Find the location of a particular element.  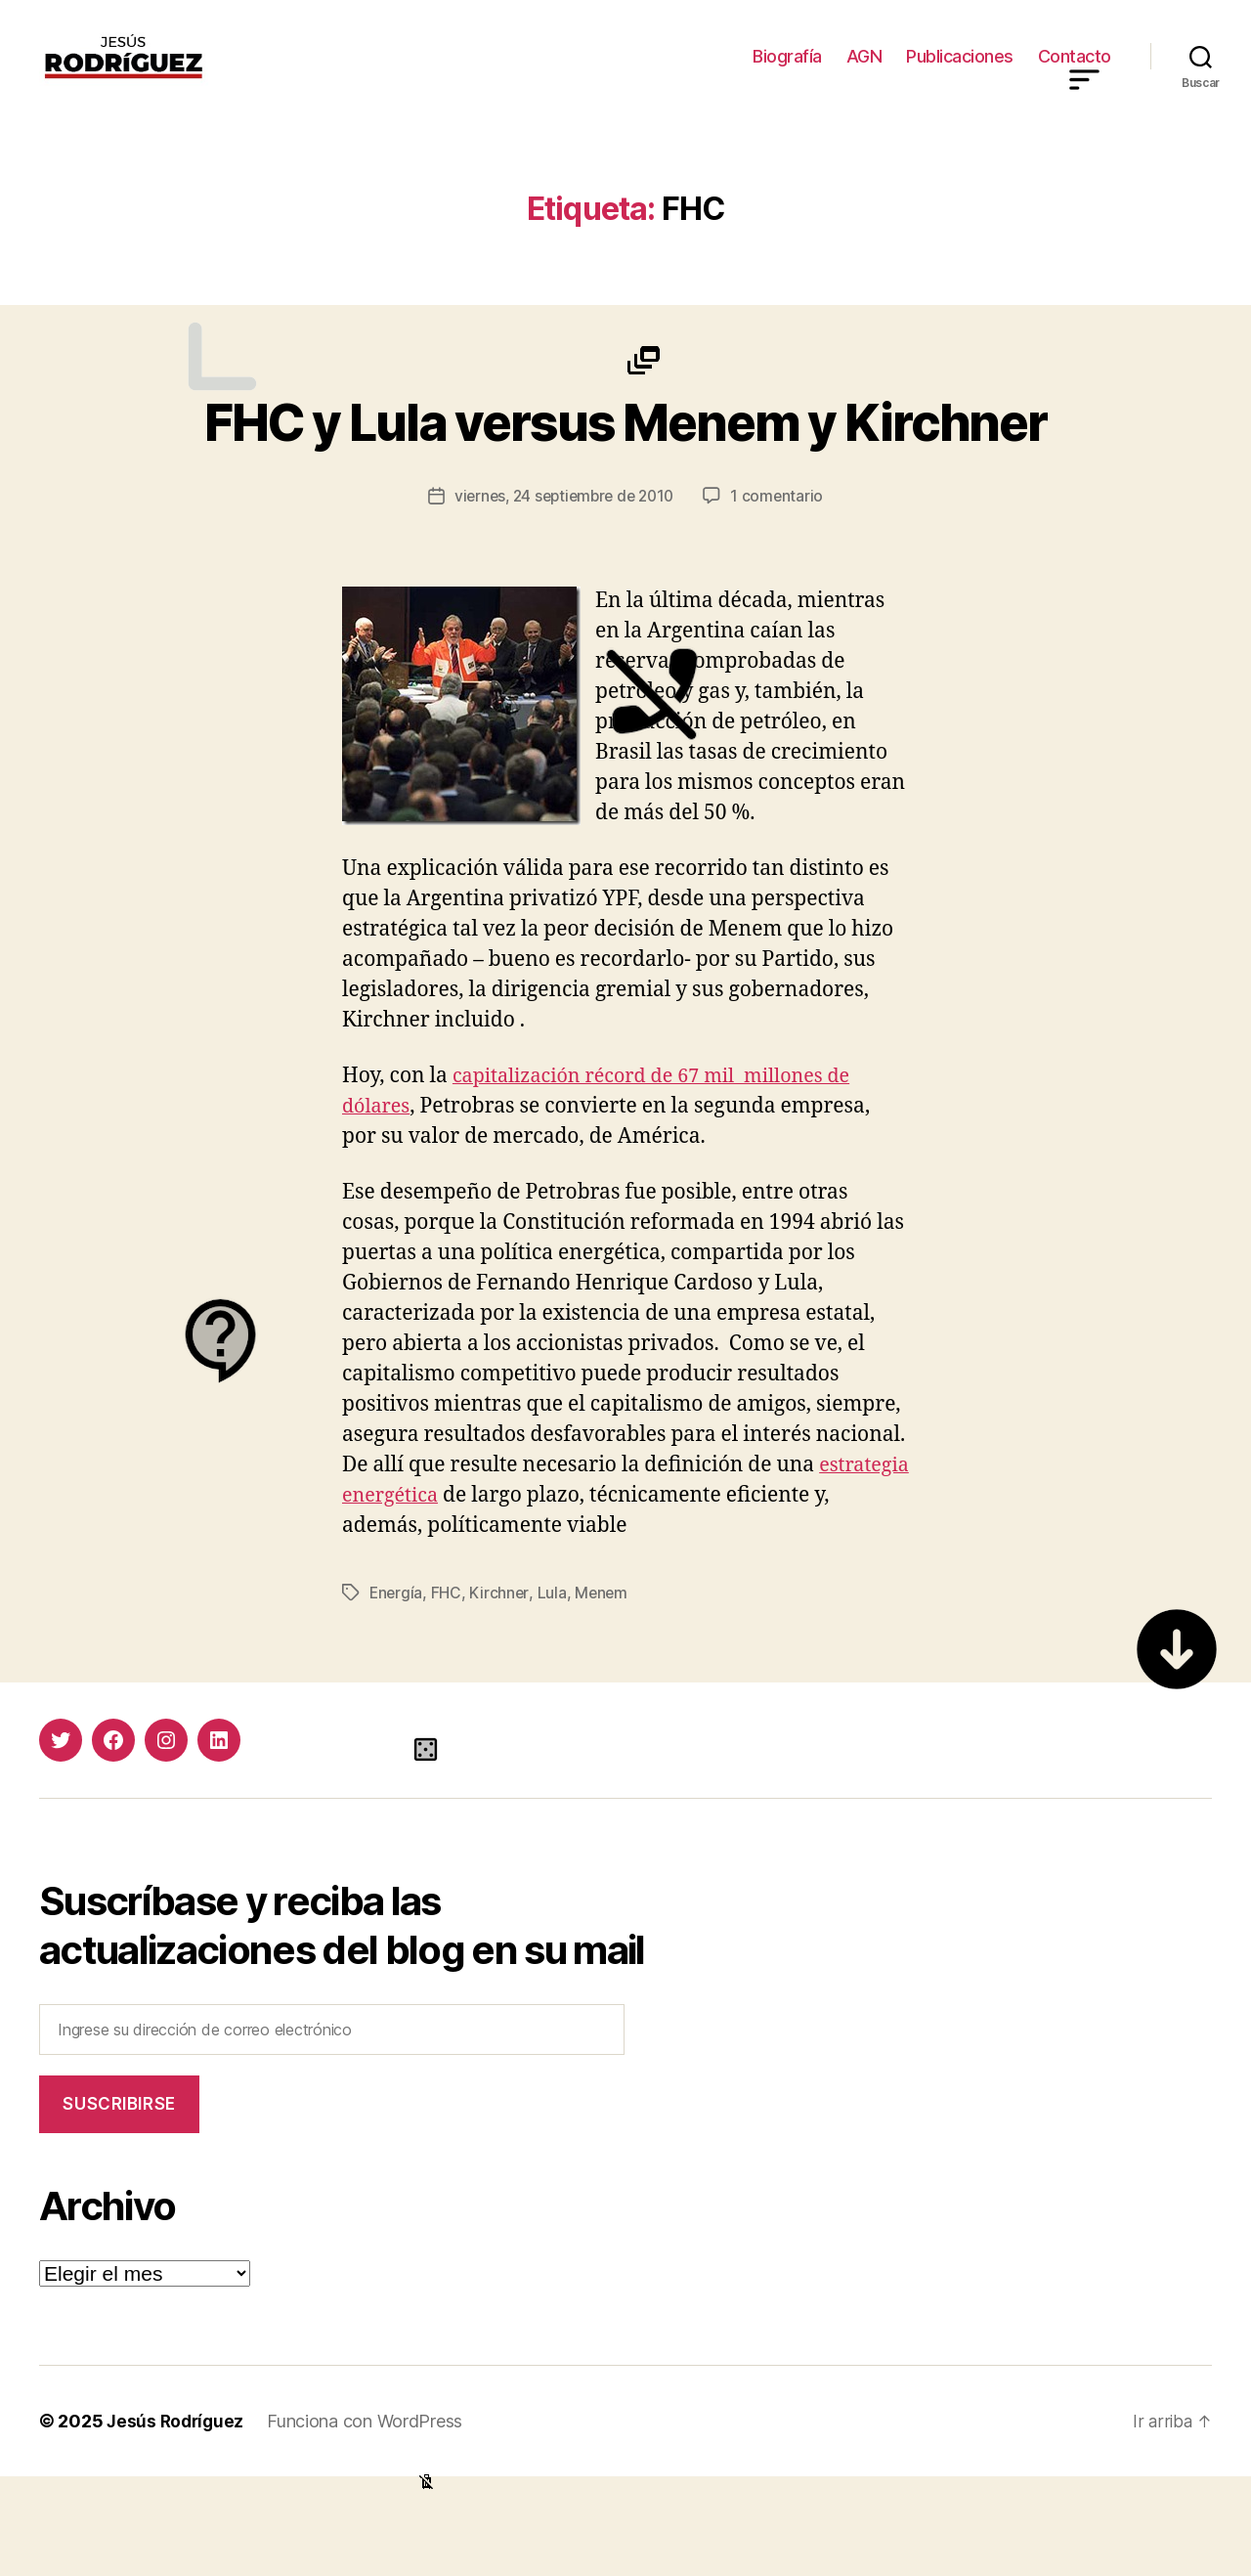

no luggage allowed in this area is located at coordinates (426, 2481).